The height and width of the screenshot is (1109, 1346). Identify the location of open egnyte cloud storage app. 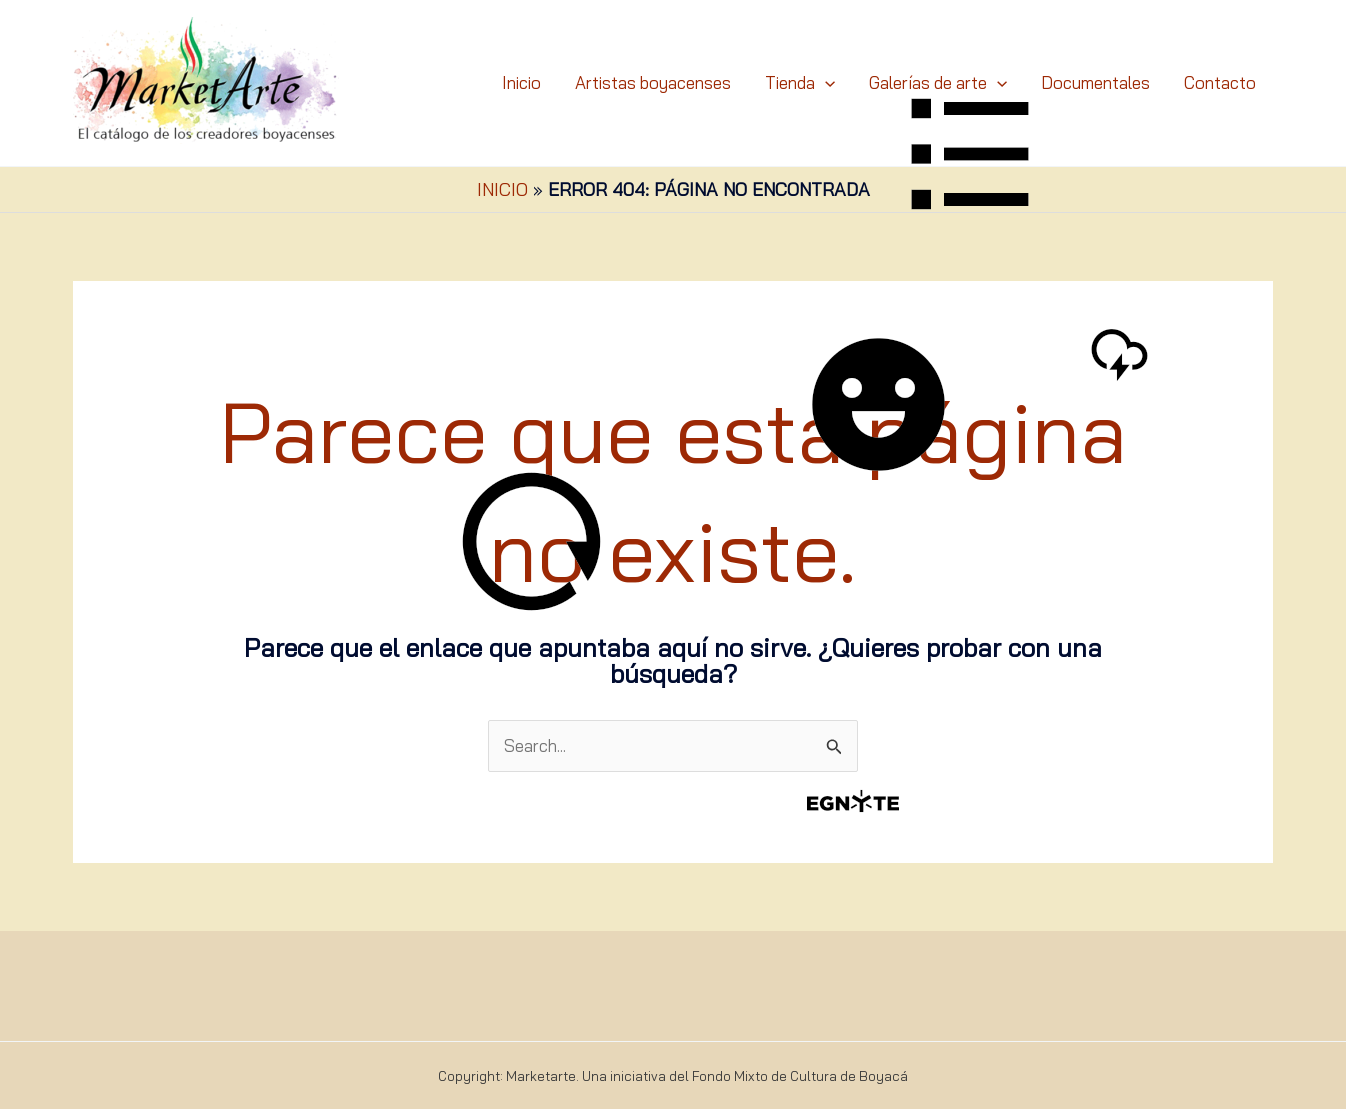
(853, 801).